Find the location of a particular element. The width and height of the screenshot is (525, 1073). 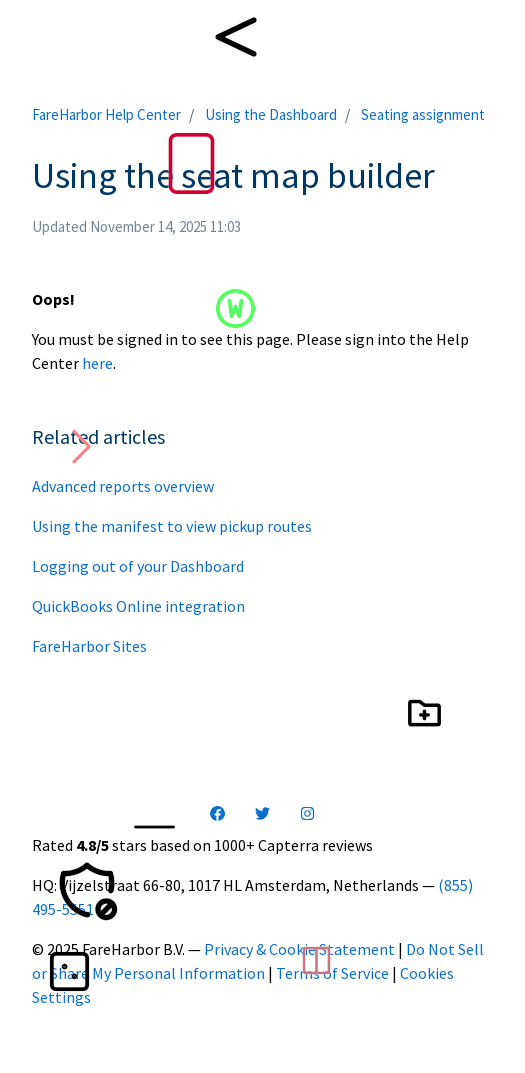

go back to the previous screen is located at coordinates (237, 37).